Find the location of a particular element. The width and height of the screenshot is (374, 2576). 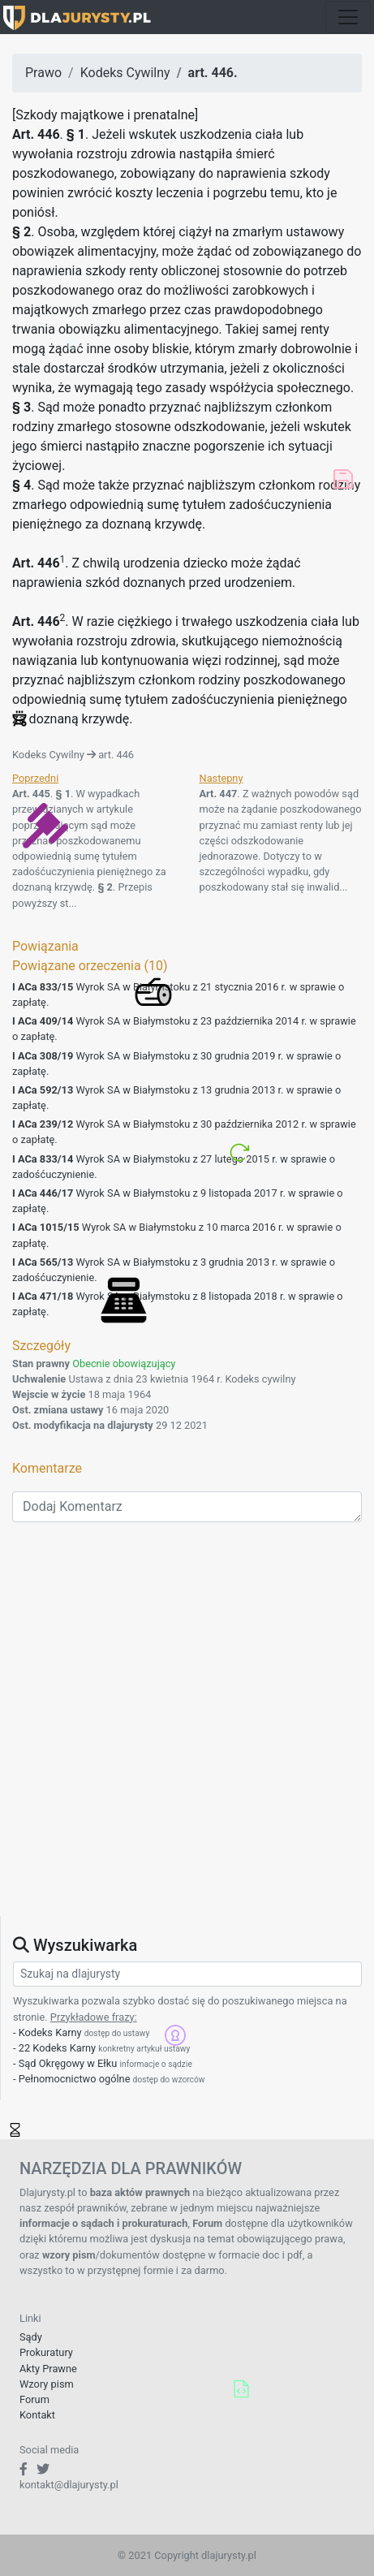

view activity log or history is located at coordinates (153, 994).